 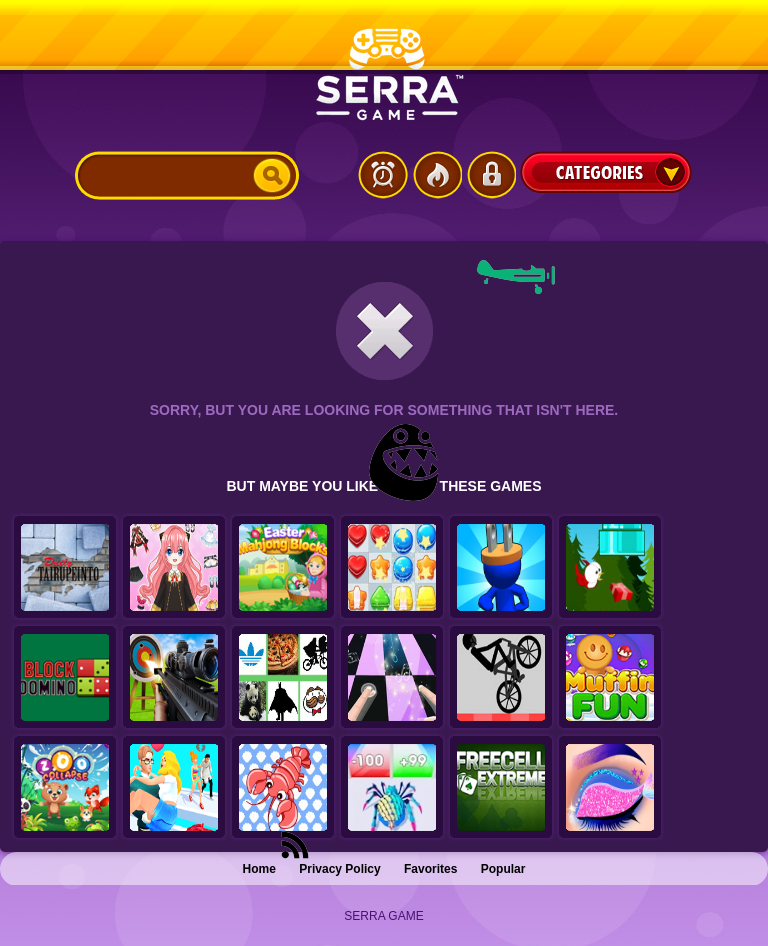 What do you see at coordinates (405, 462) in the screenshot?
I see `indicates gluttony status effect or debuff` at bounding box center [405, 462].